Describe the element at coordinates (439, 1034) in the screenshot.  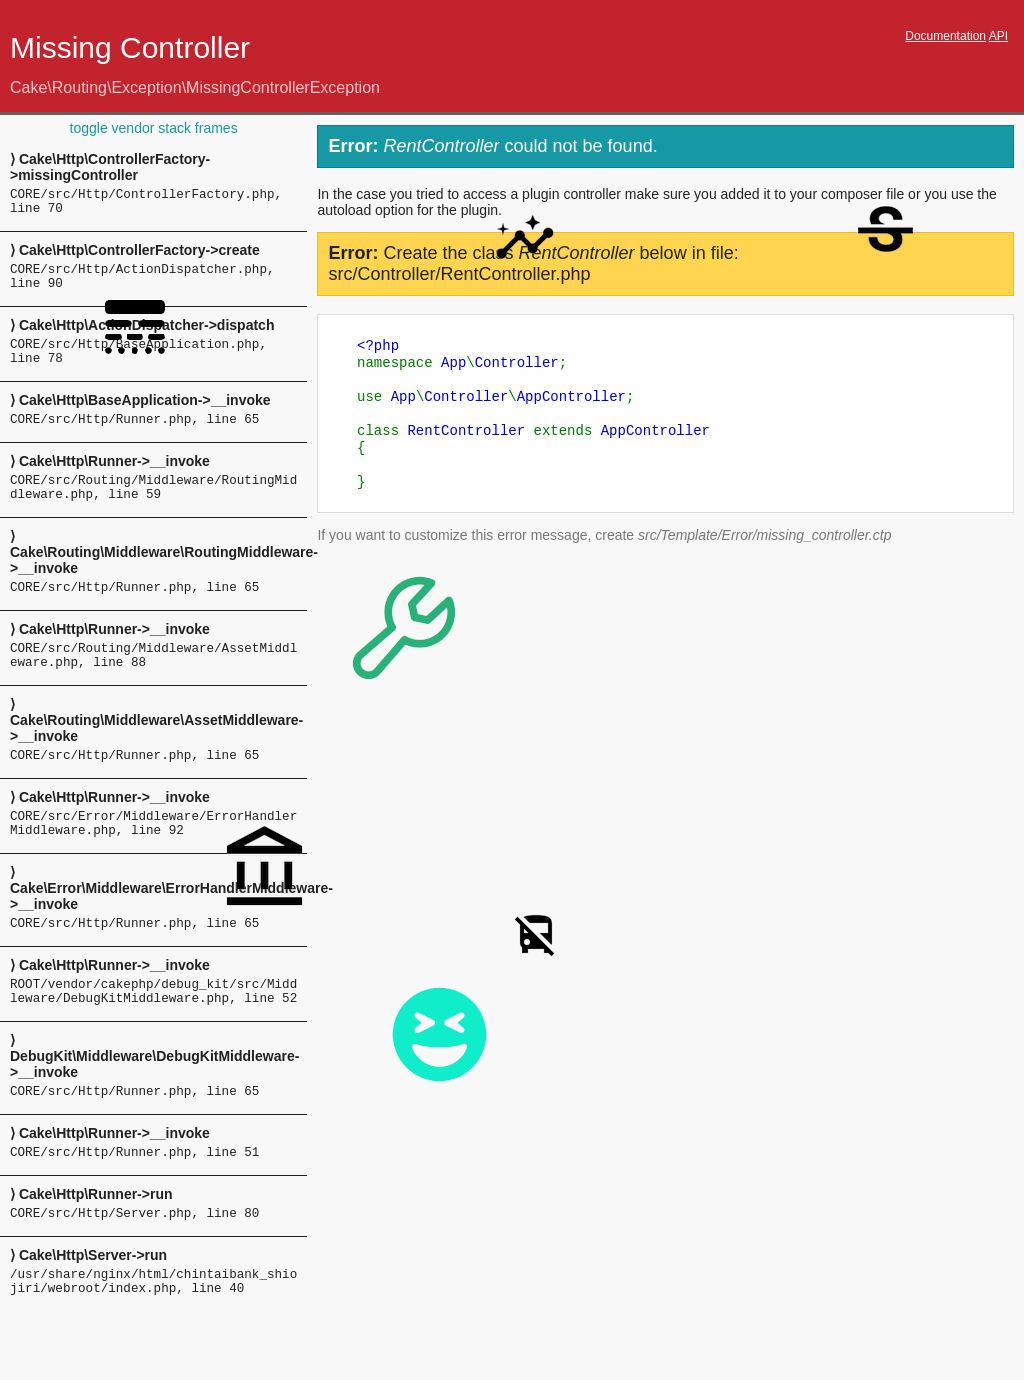
I see `react with a laughing emoji` at that location.